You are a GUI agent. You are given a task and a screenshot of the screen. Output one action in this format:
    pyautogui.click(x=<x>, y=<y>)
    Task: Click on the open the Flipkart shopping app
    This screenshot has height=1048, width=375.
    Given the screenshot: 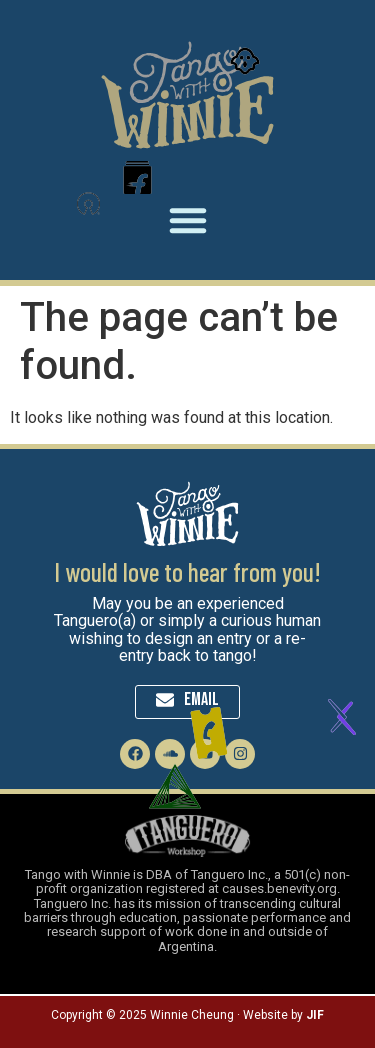 What is the action you would take?
    pyautogui.click(x=137, y=177)
    